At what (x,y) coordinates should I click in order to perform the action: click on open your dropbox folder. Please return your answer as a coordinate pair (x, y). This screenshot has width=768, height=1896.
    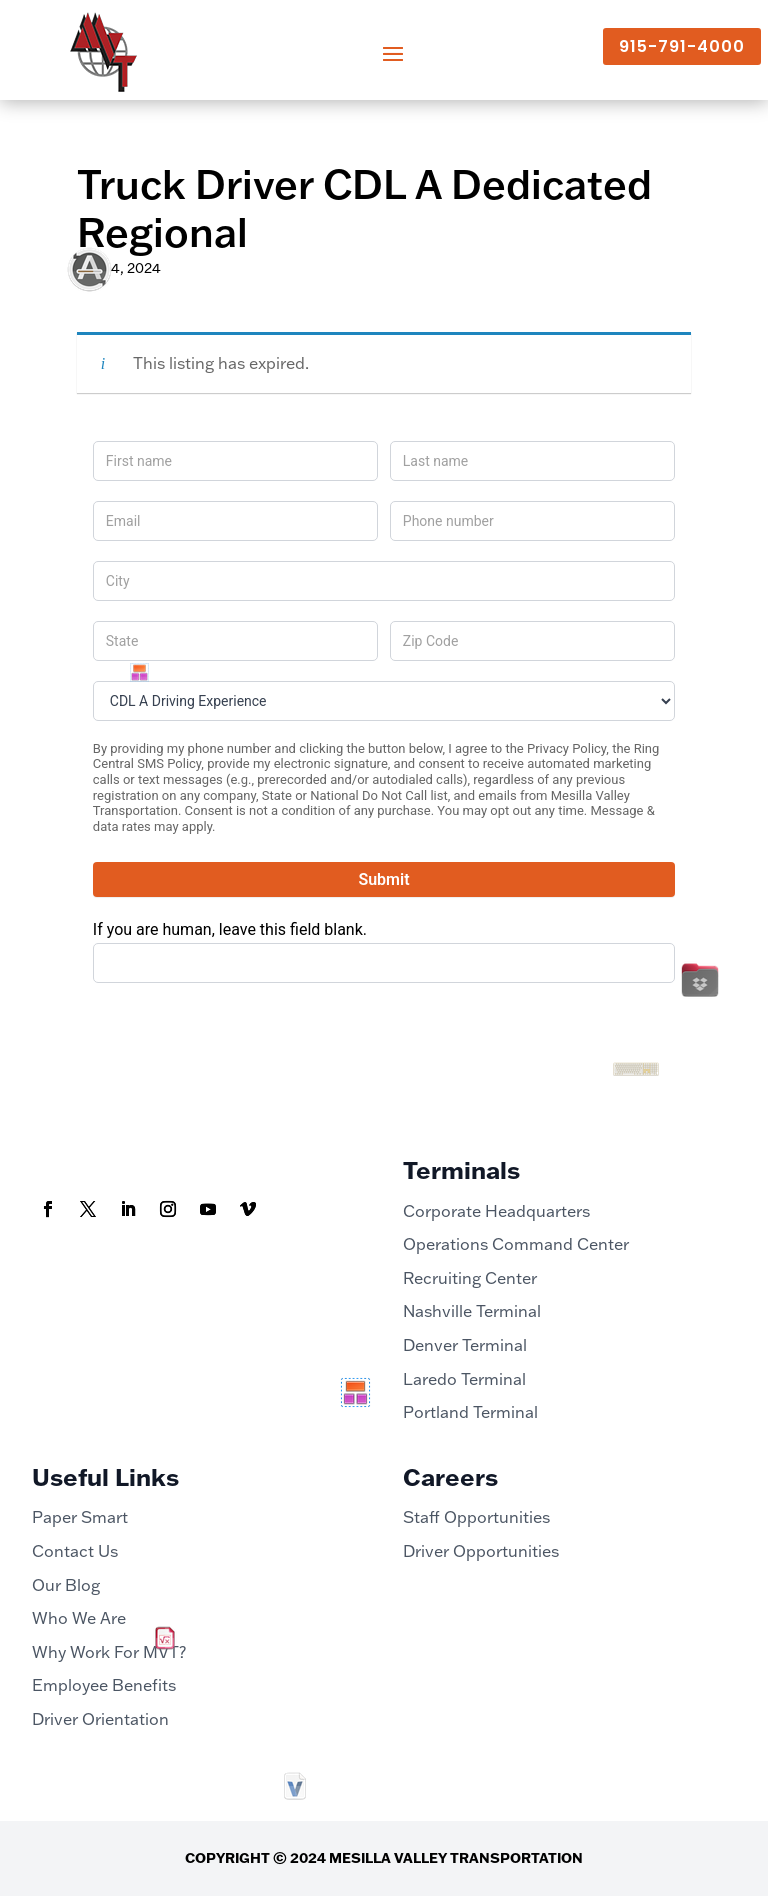
    Looking at the image, I should click on (700, 980).